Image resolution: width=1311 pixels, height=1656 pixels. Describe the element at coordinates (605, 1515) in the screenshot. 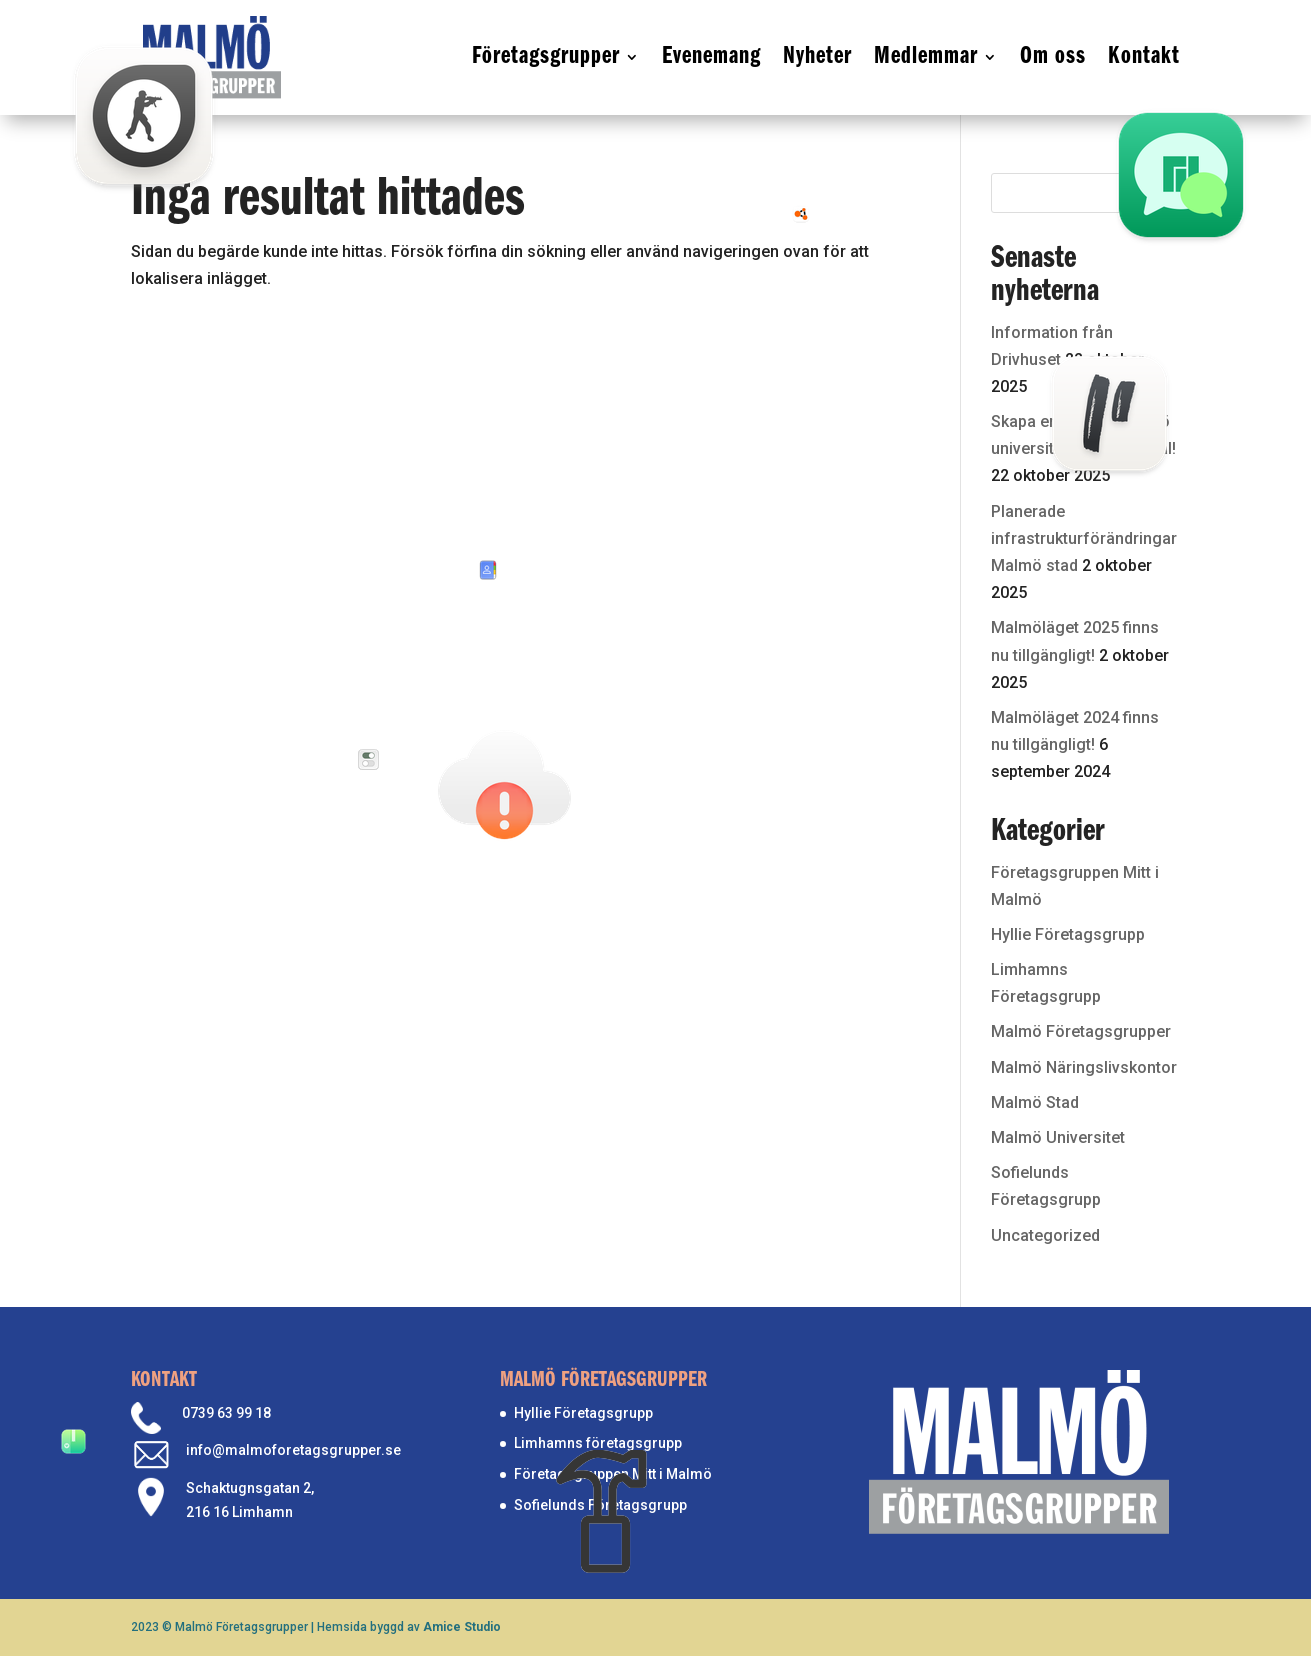

I see `access developer tools` at that location.